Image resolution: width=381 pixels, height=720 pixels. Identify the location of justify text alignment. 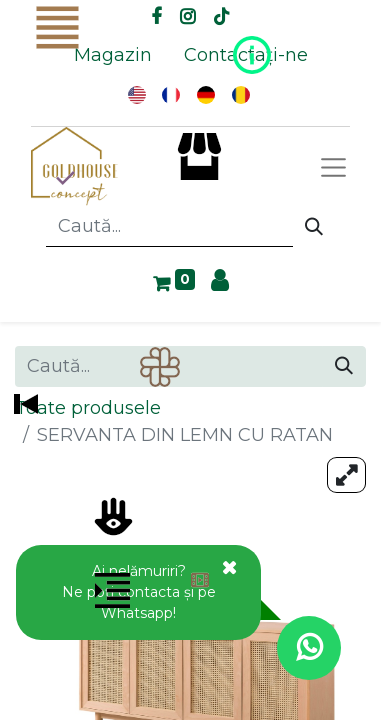
(57, 27).